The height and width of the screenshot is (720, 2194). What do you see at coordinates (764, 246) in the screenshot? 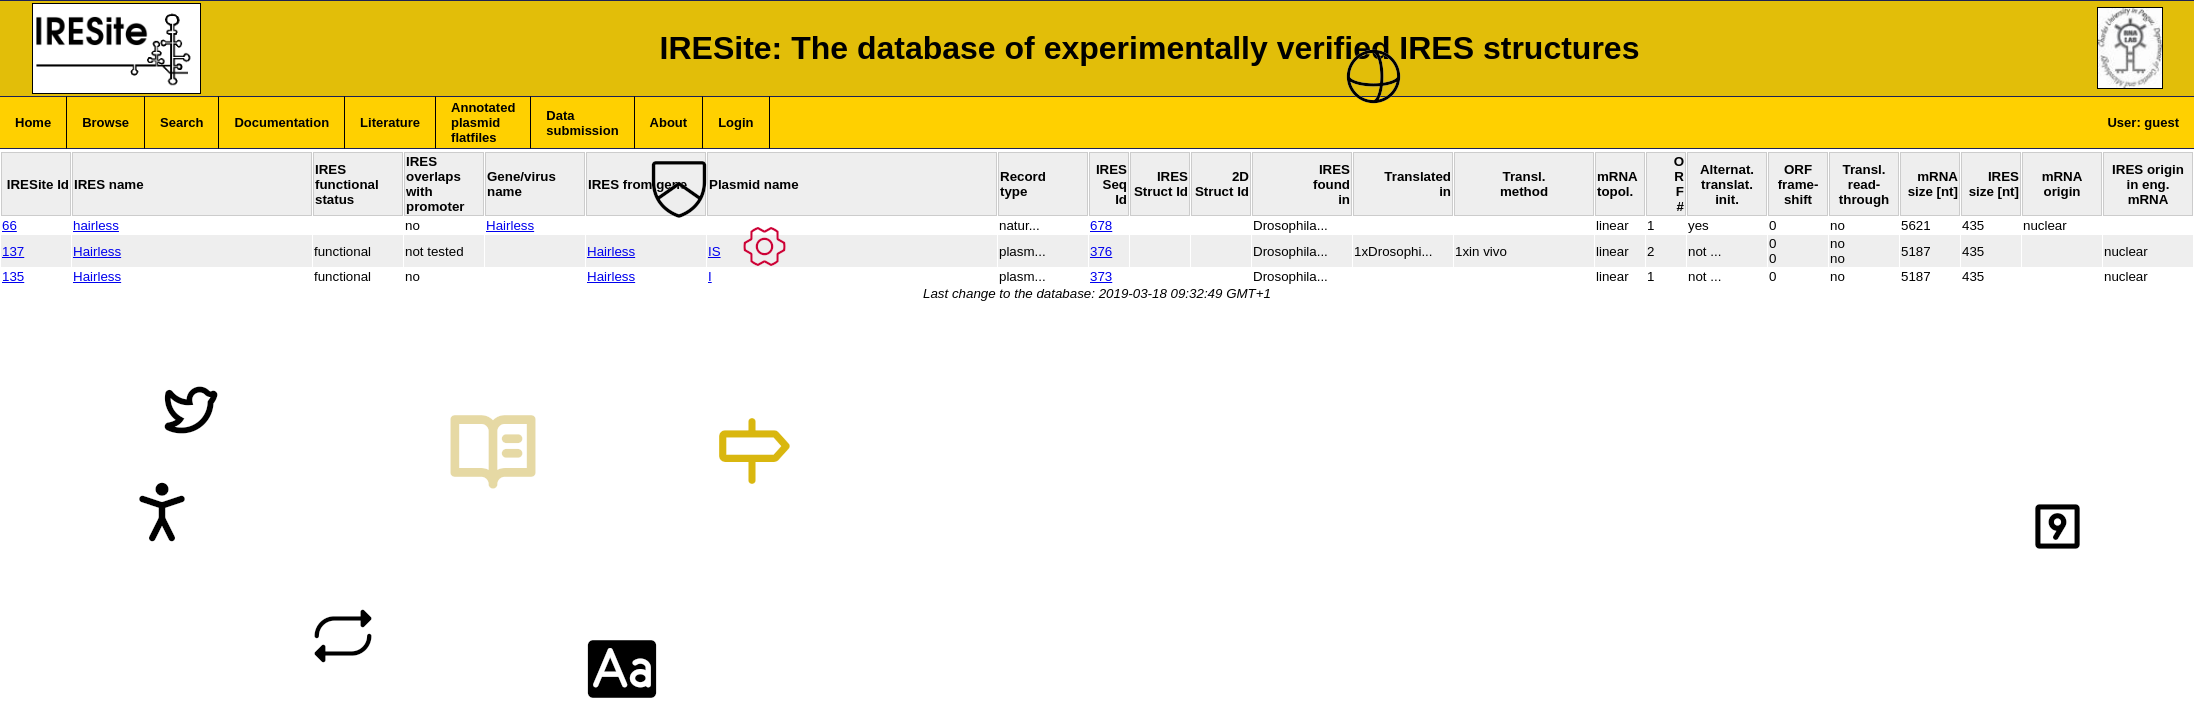
I see `access settings or preferences` at bounding box center [764, 246].